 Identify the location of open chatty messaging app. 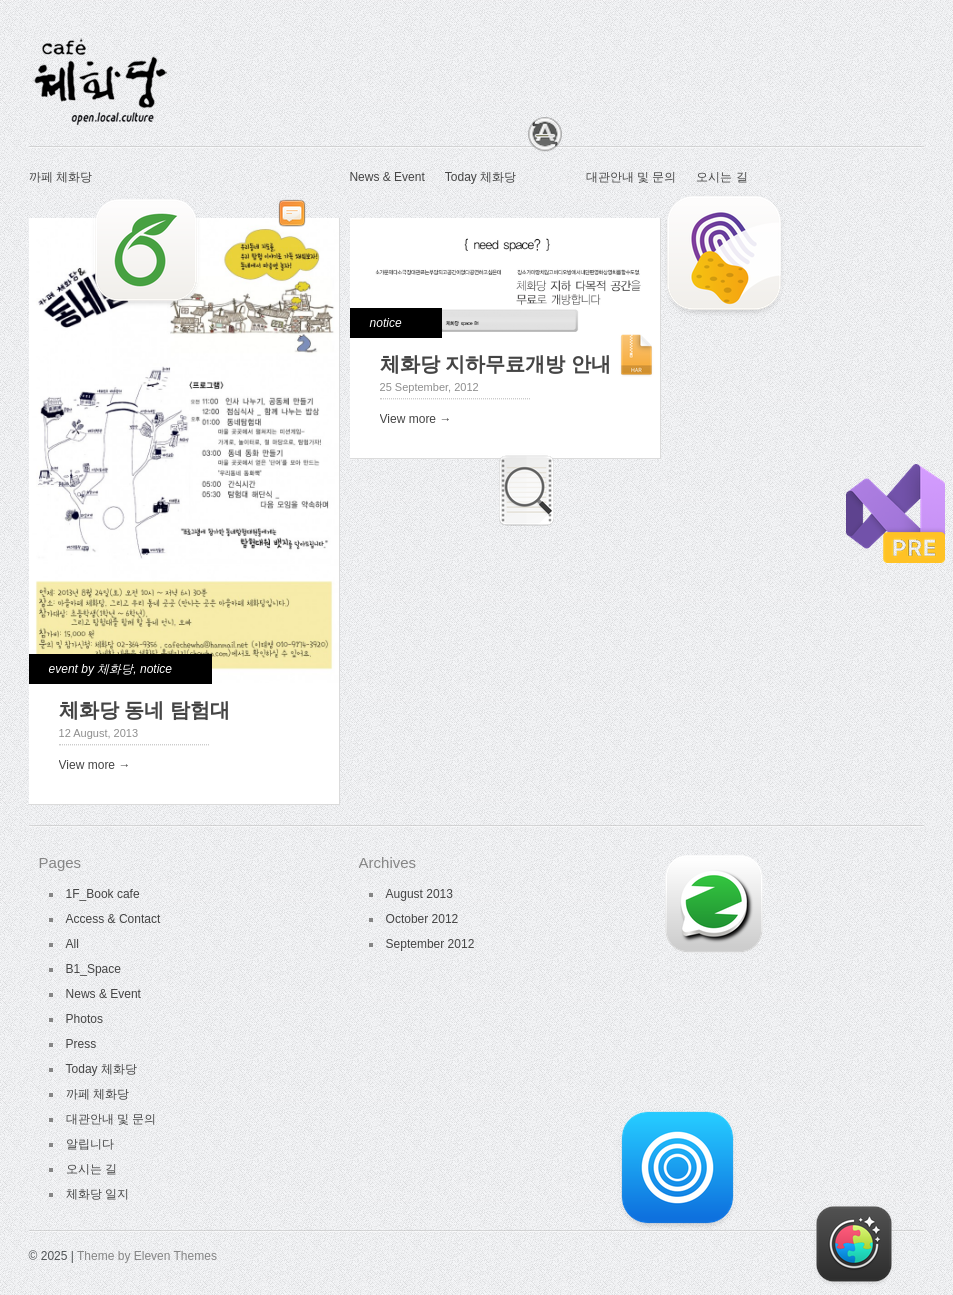
(292, 213).